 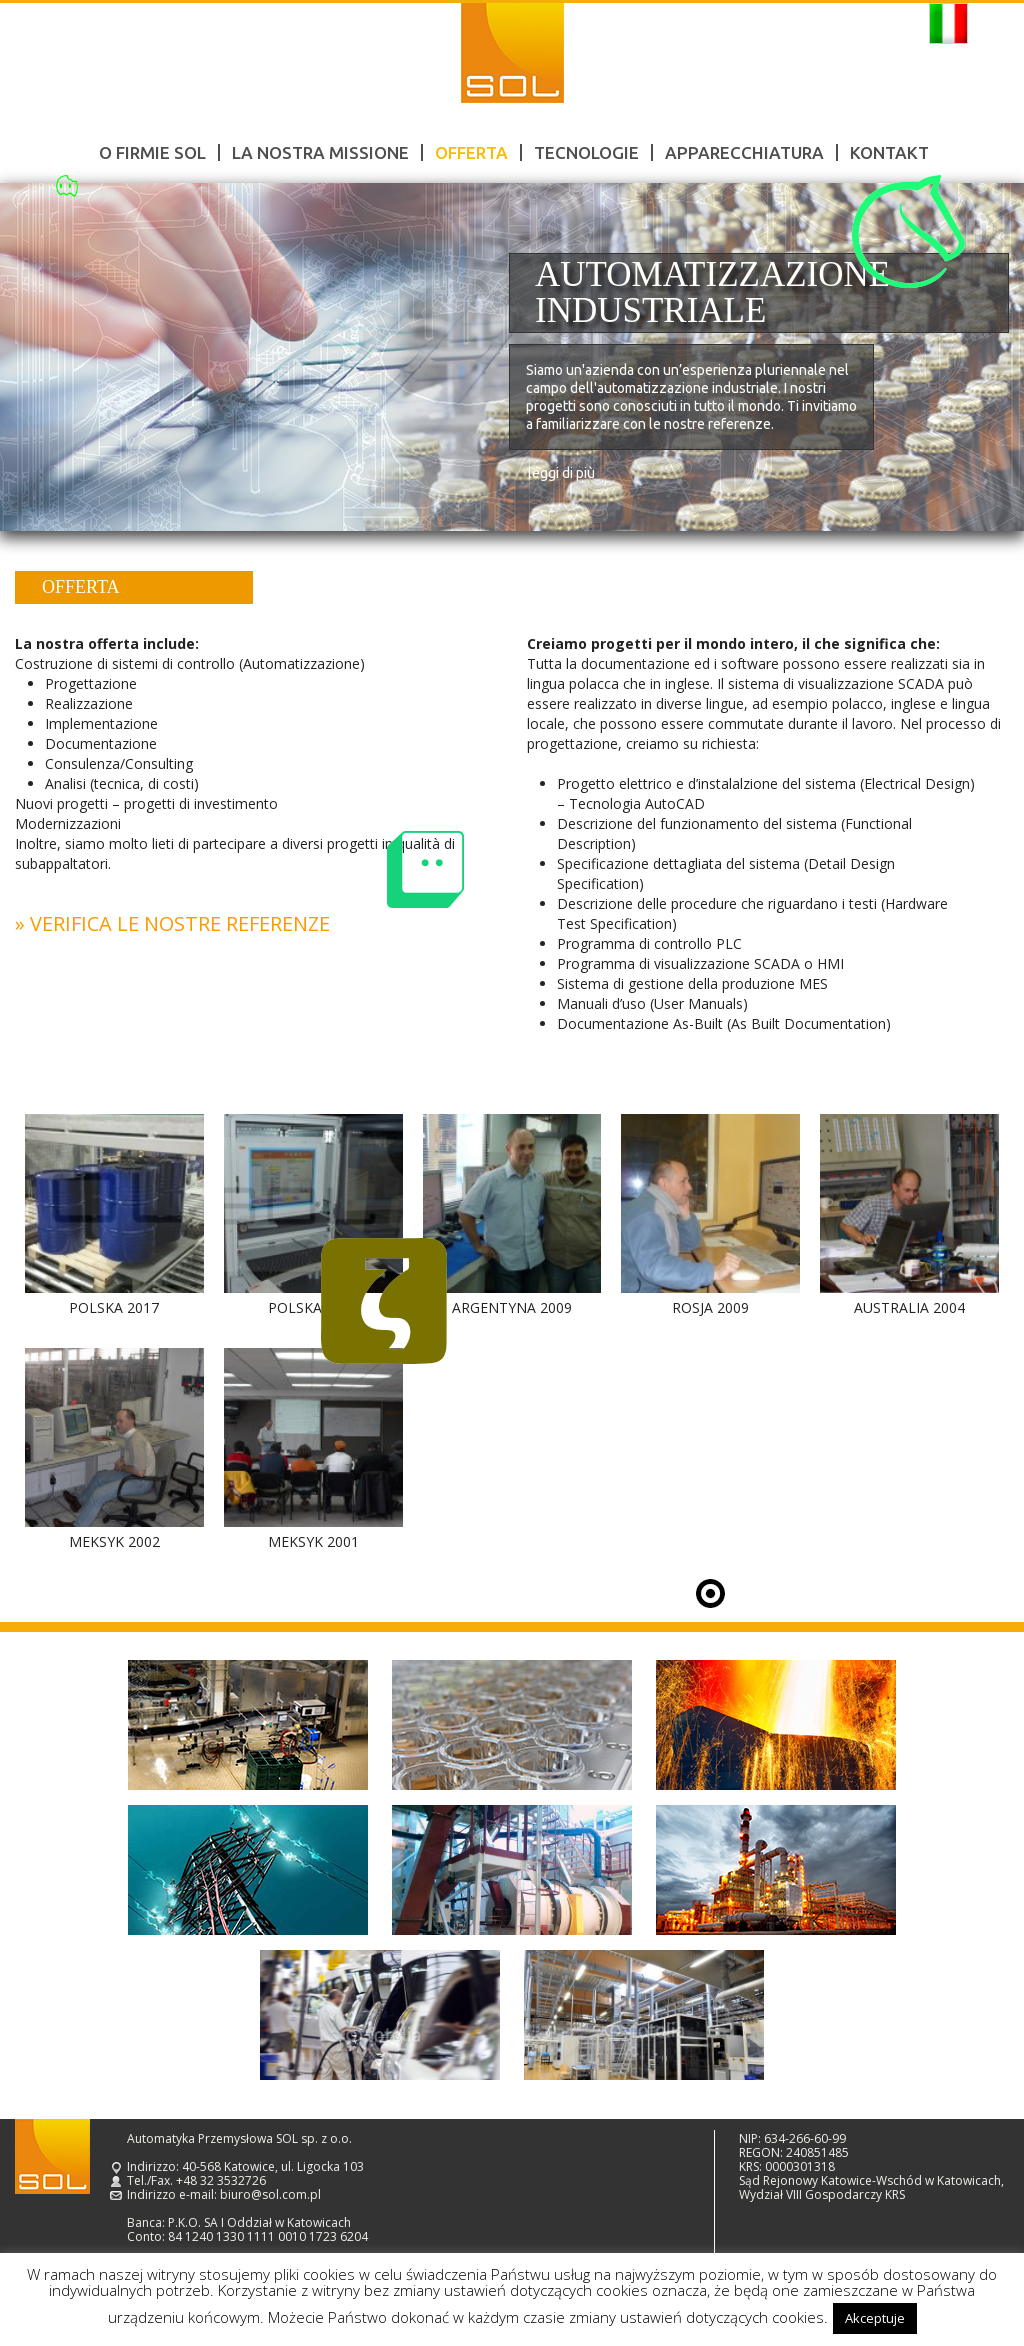 What do you see at coordinates (908, 231) in the screenshot?
I see `open the lichess chess platform` at bounding box center [908, 231].